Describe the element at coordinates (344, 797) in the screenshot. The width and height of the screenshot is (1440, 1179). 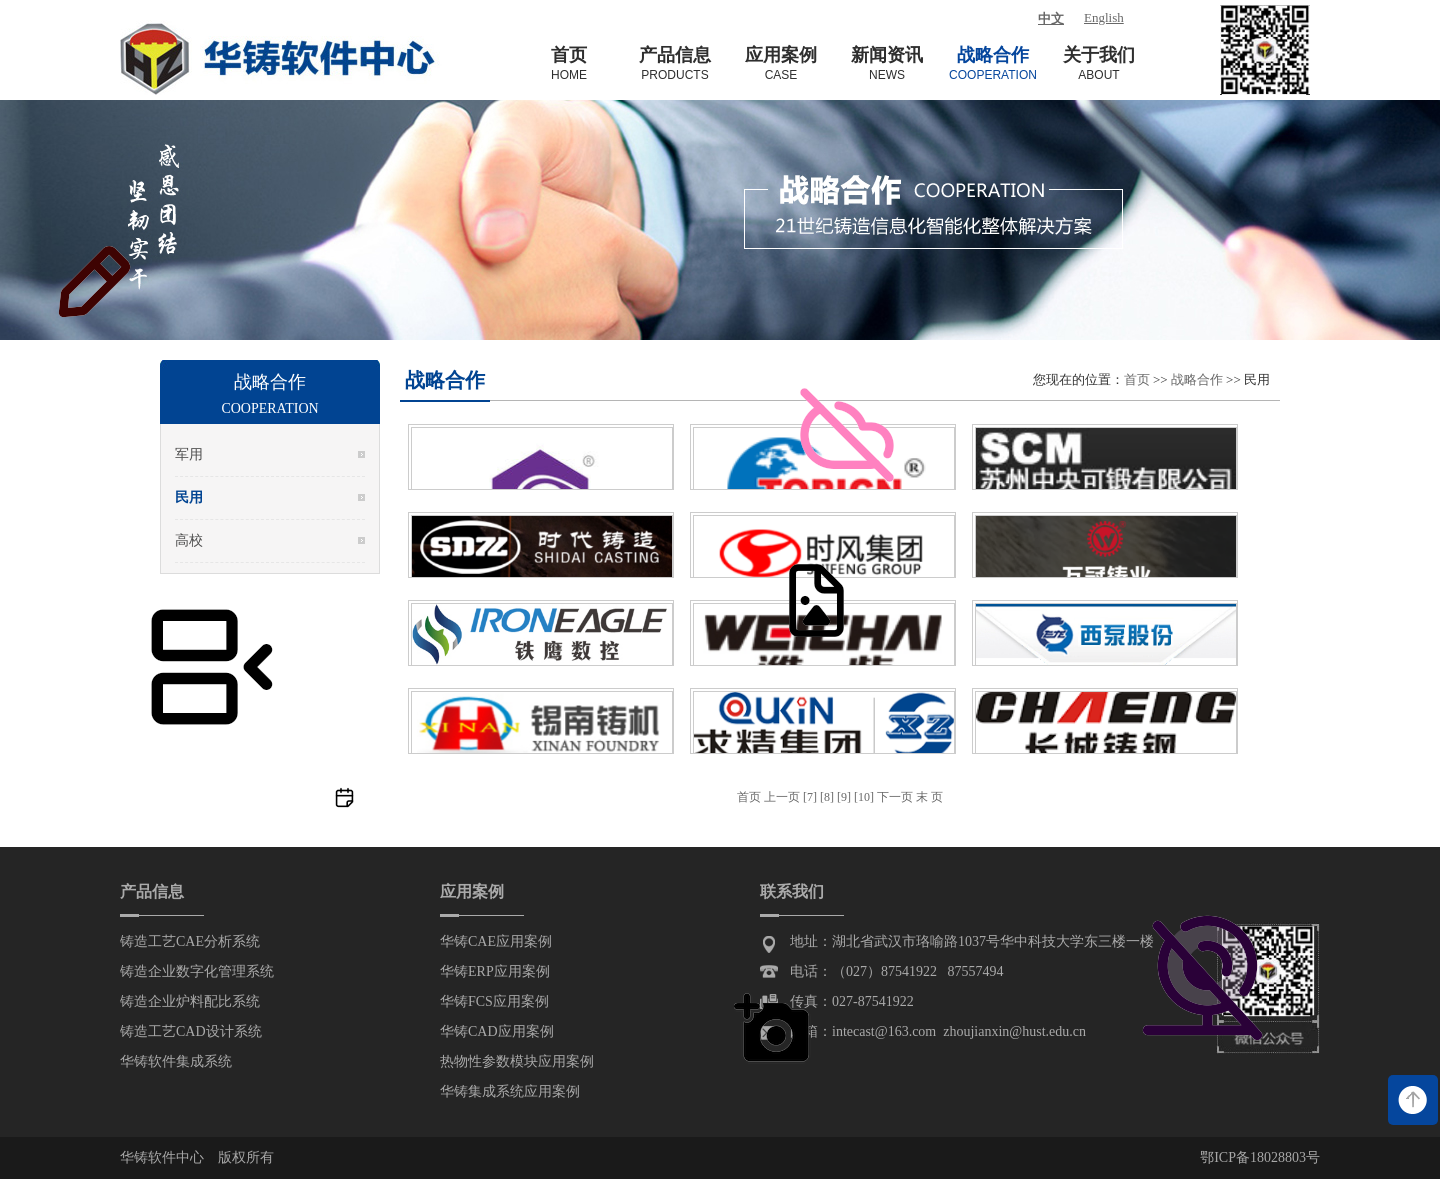
I see `view calendar with a note or reminder` at that location.